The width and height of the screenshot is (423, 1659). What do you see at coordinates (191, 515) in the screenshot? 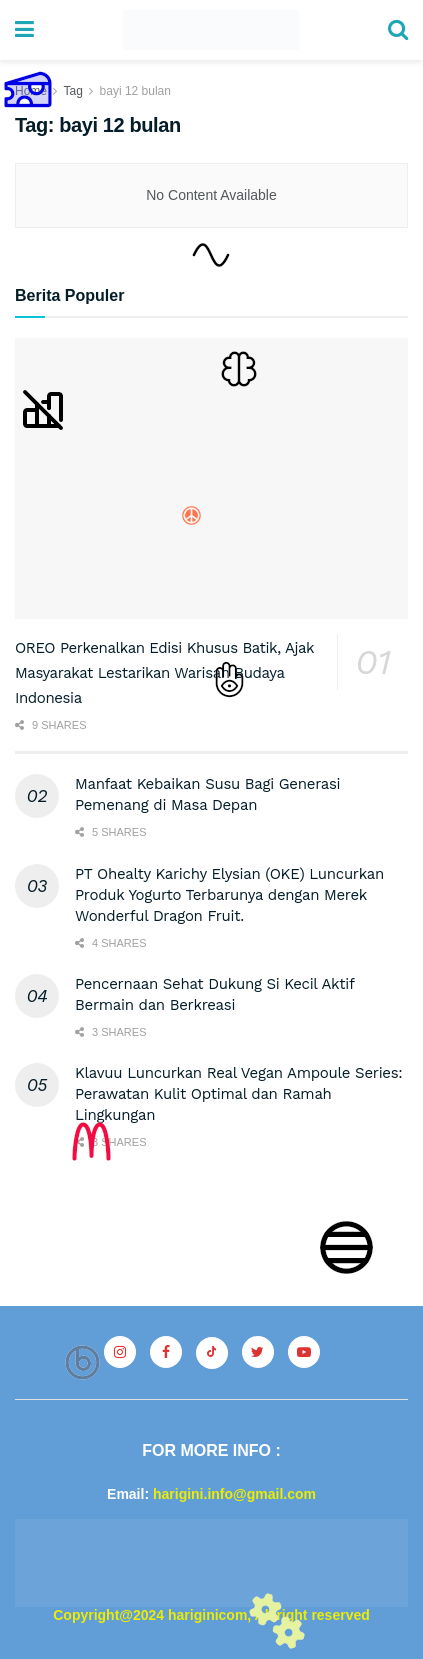
I see `indicates a peaceful or non-violent mode` at bounding box center [191, 515].